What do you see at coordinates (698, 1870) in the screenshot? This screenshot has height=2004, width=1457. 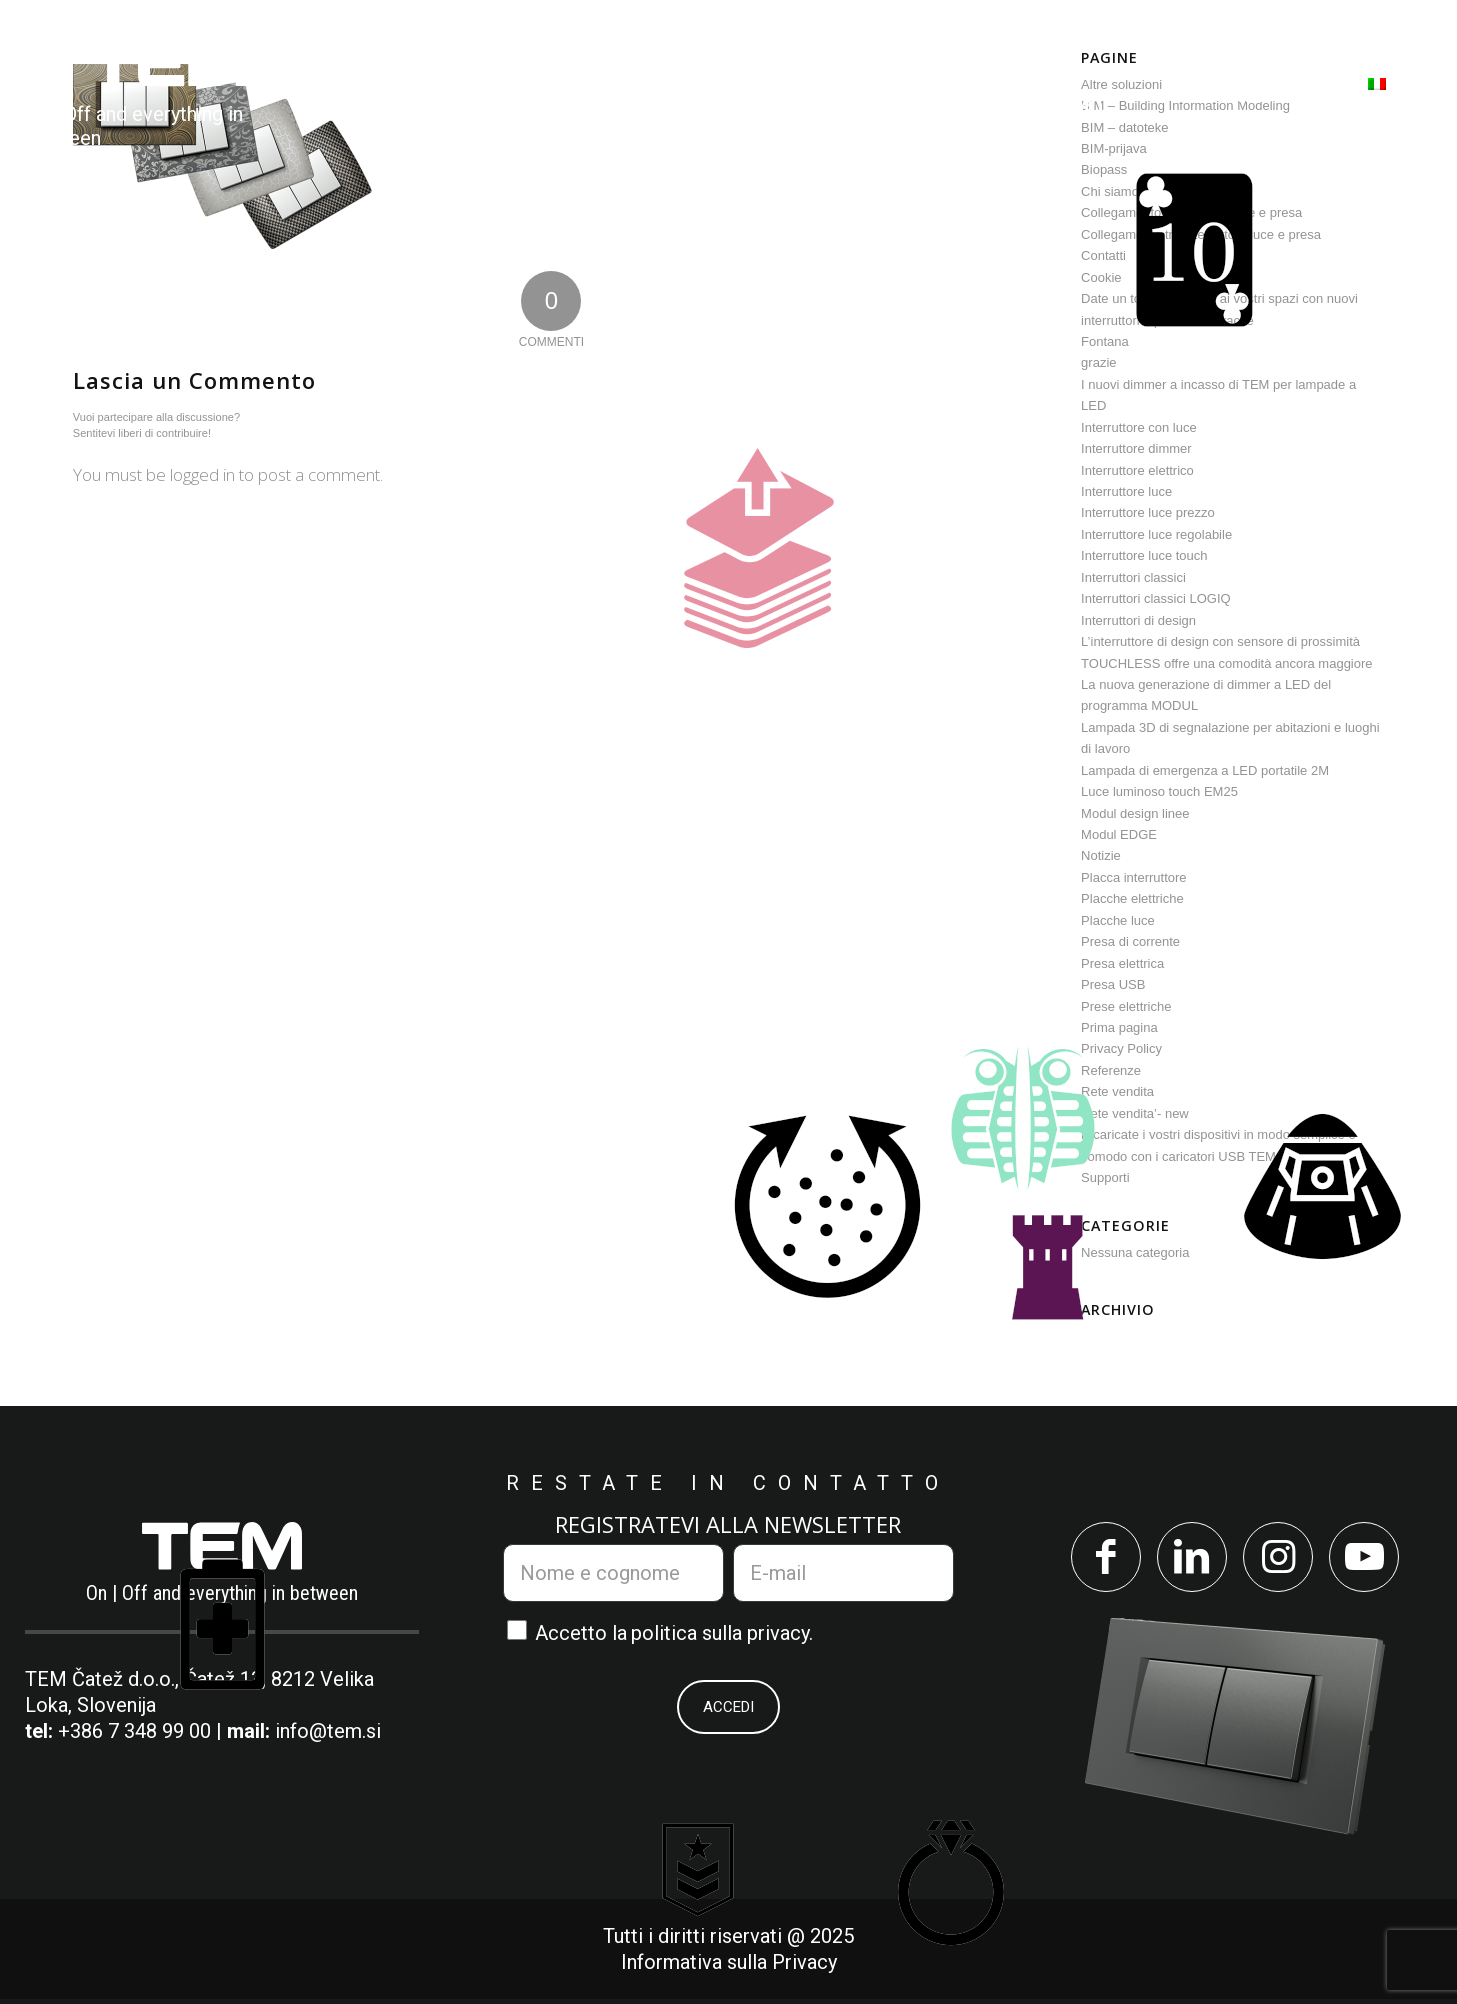 I see `indicates rank 3 or sergeant-level status` at bounding box center [698, 1870].